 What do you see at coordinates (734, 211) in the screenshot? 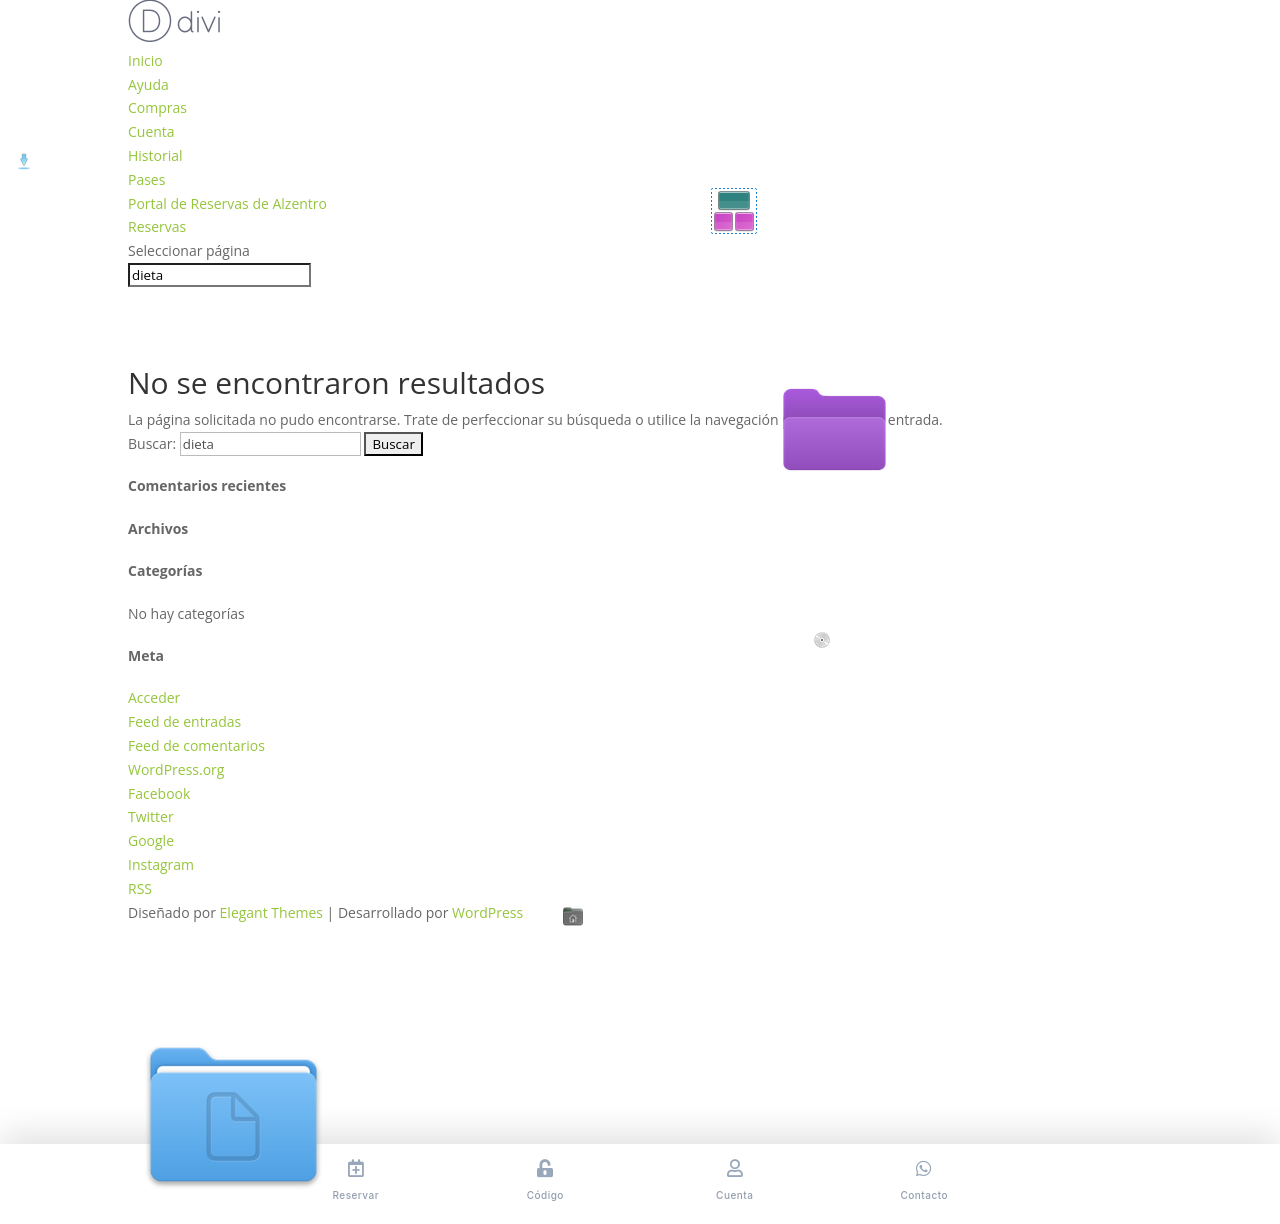
I see `select all items in the current view` at bounding box center [734, 211].